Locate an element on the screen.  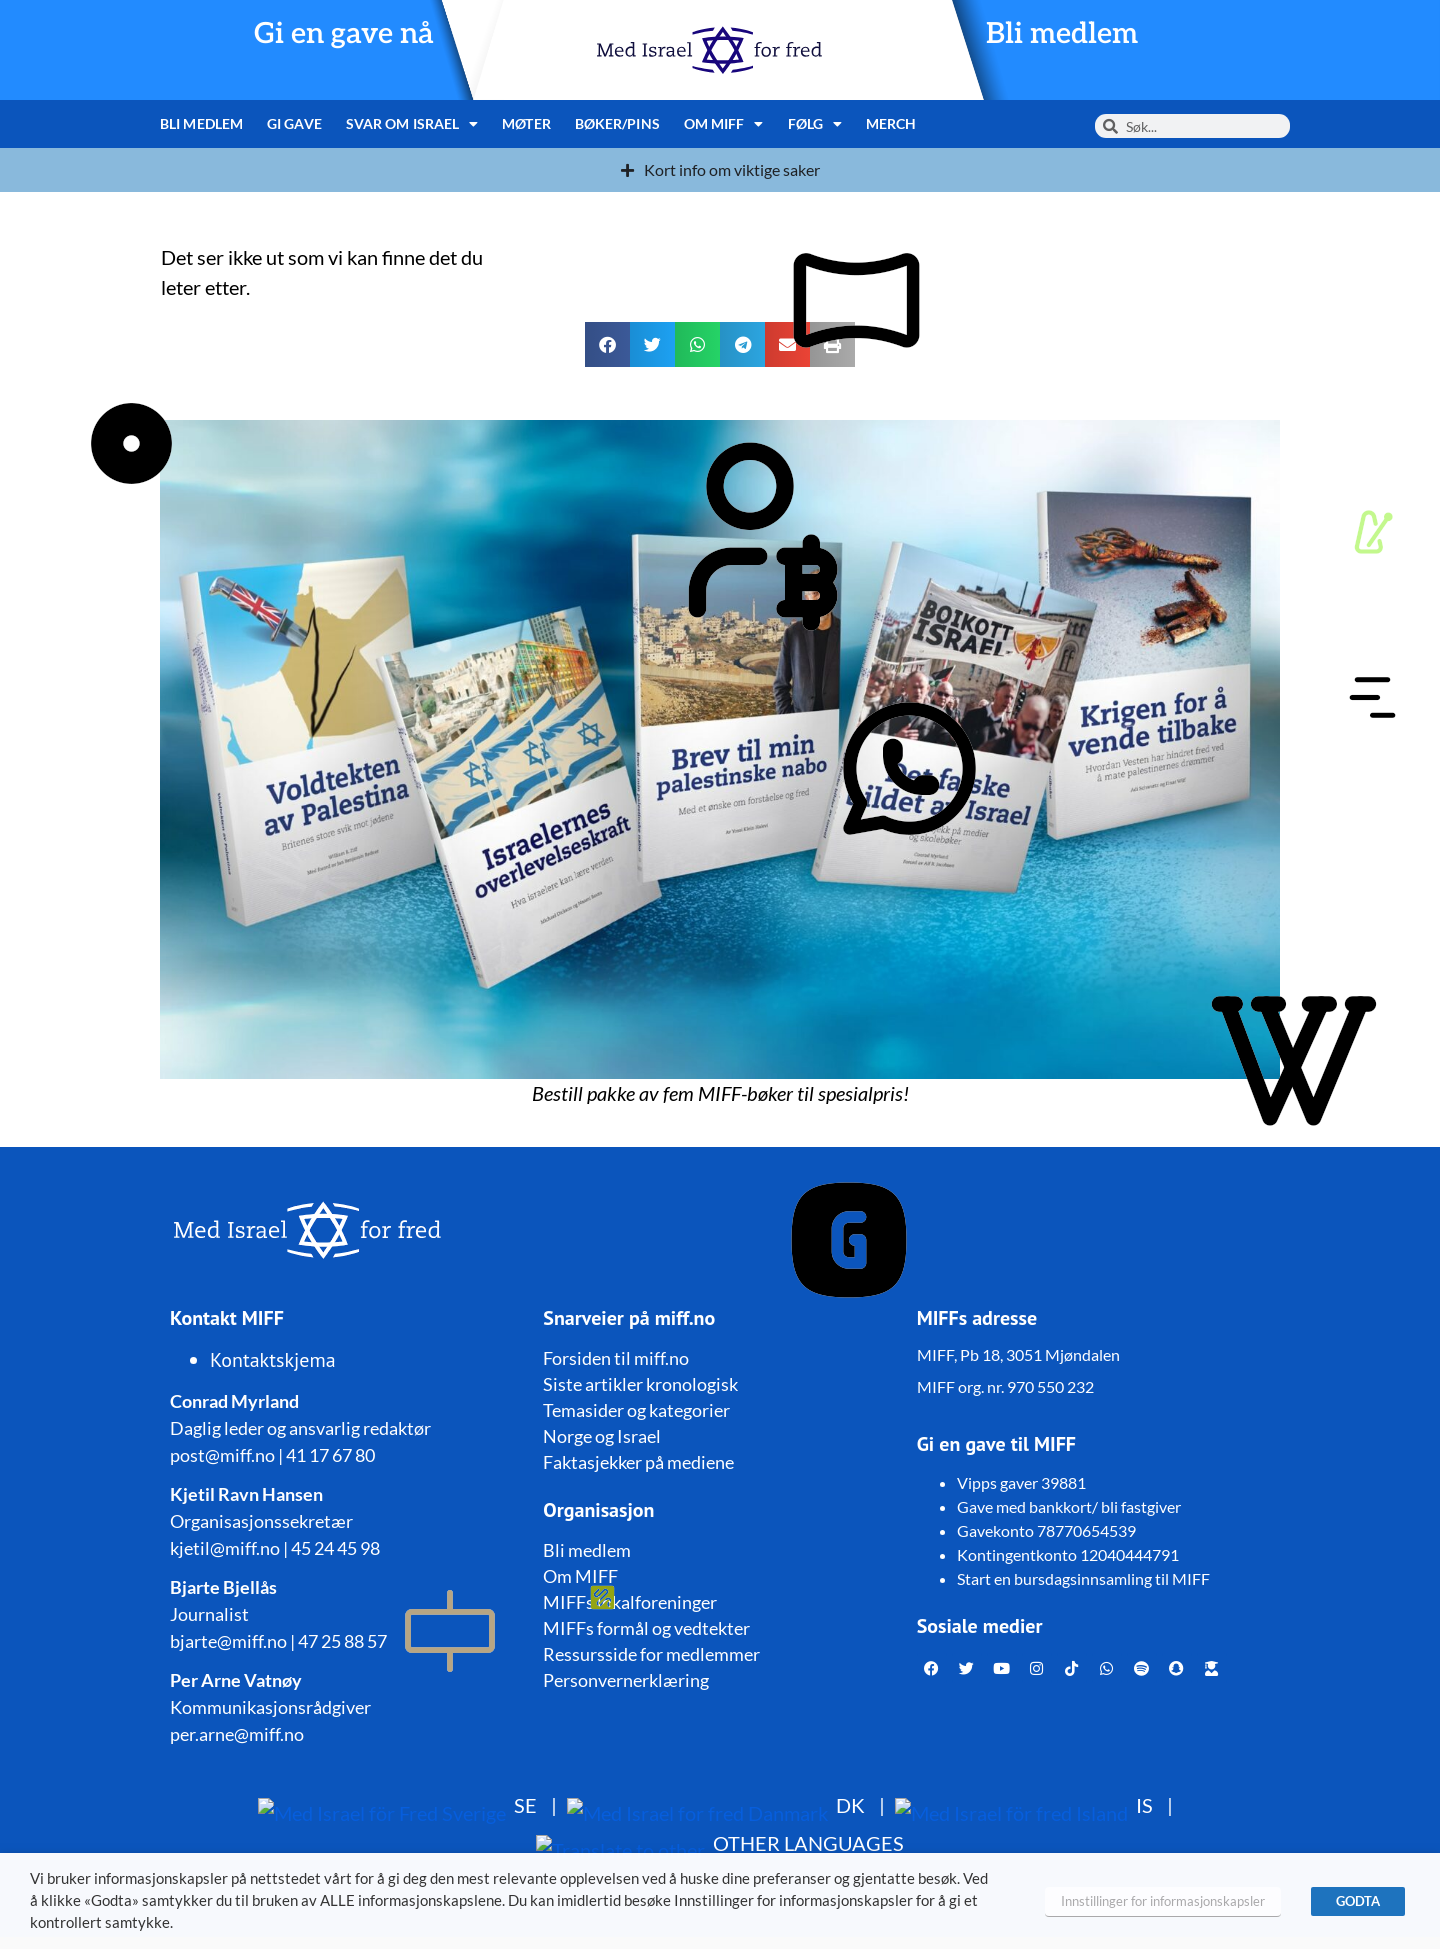
google or gmail app shortcut is located at coordinates (849, 1240).